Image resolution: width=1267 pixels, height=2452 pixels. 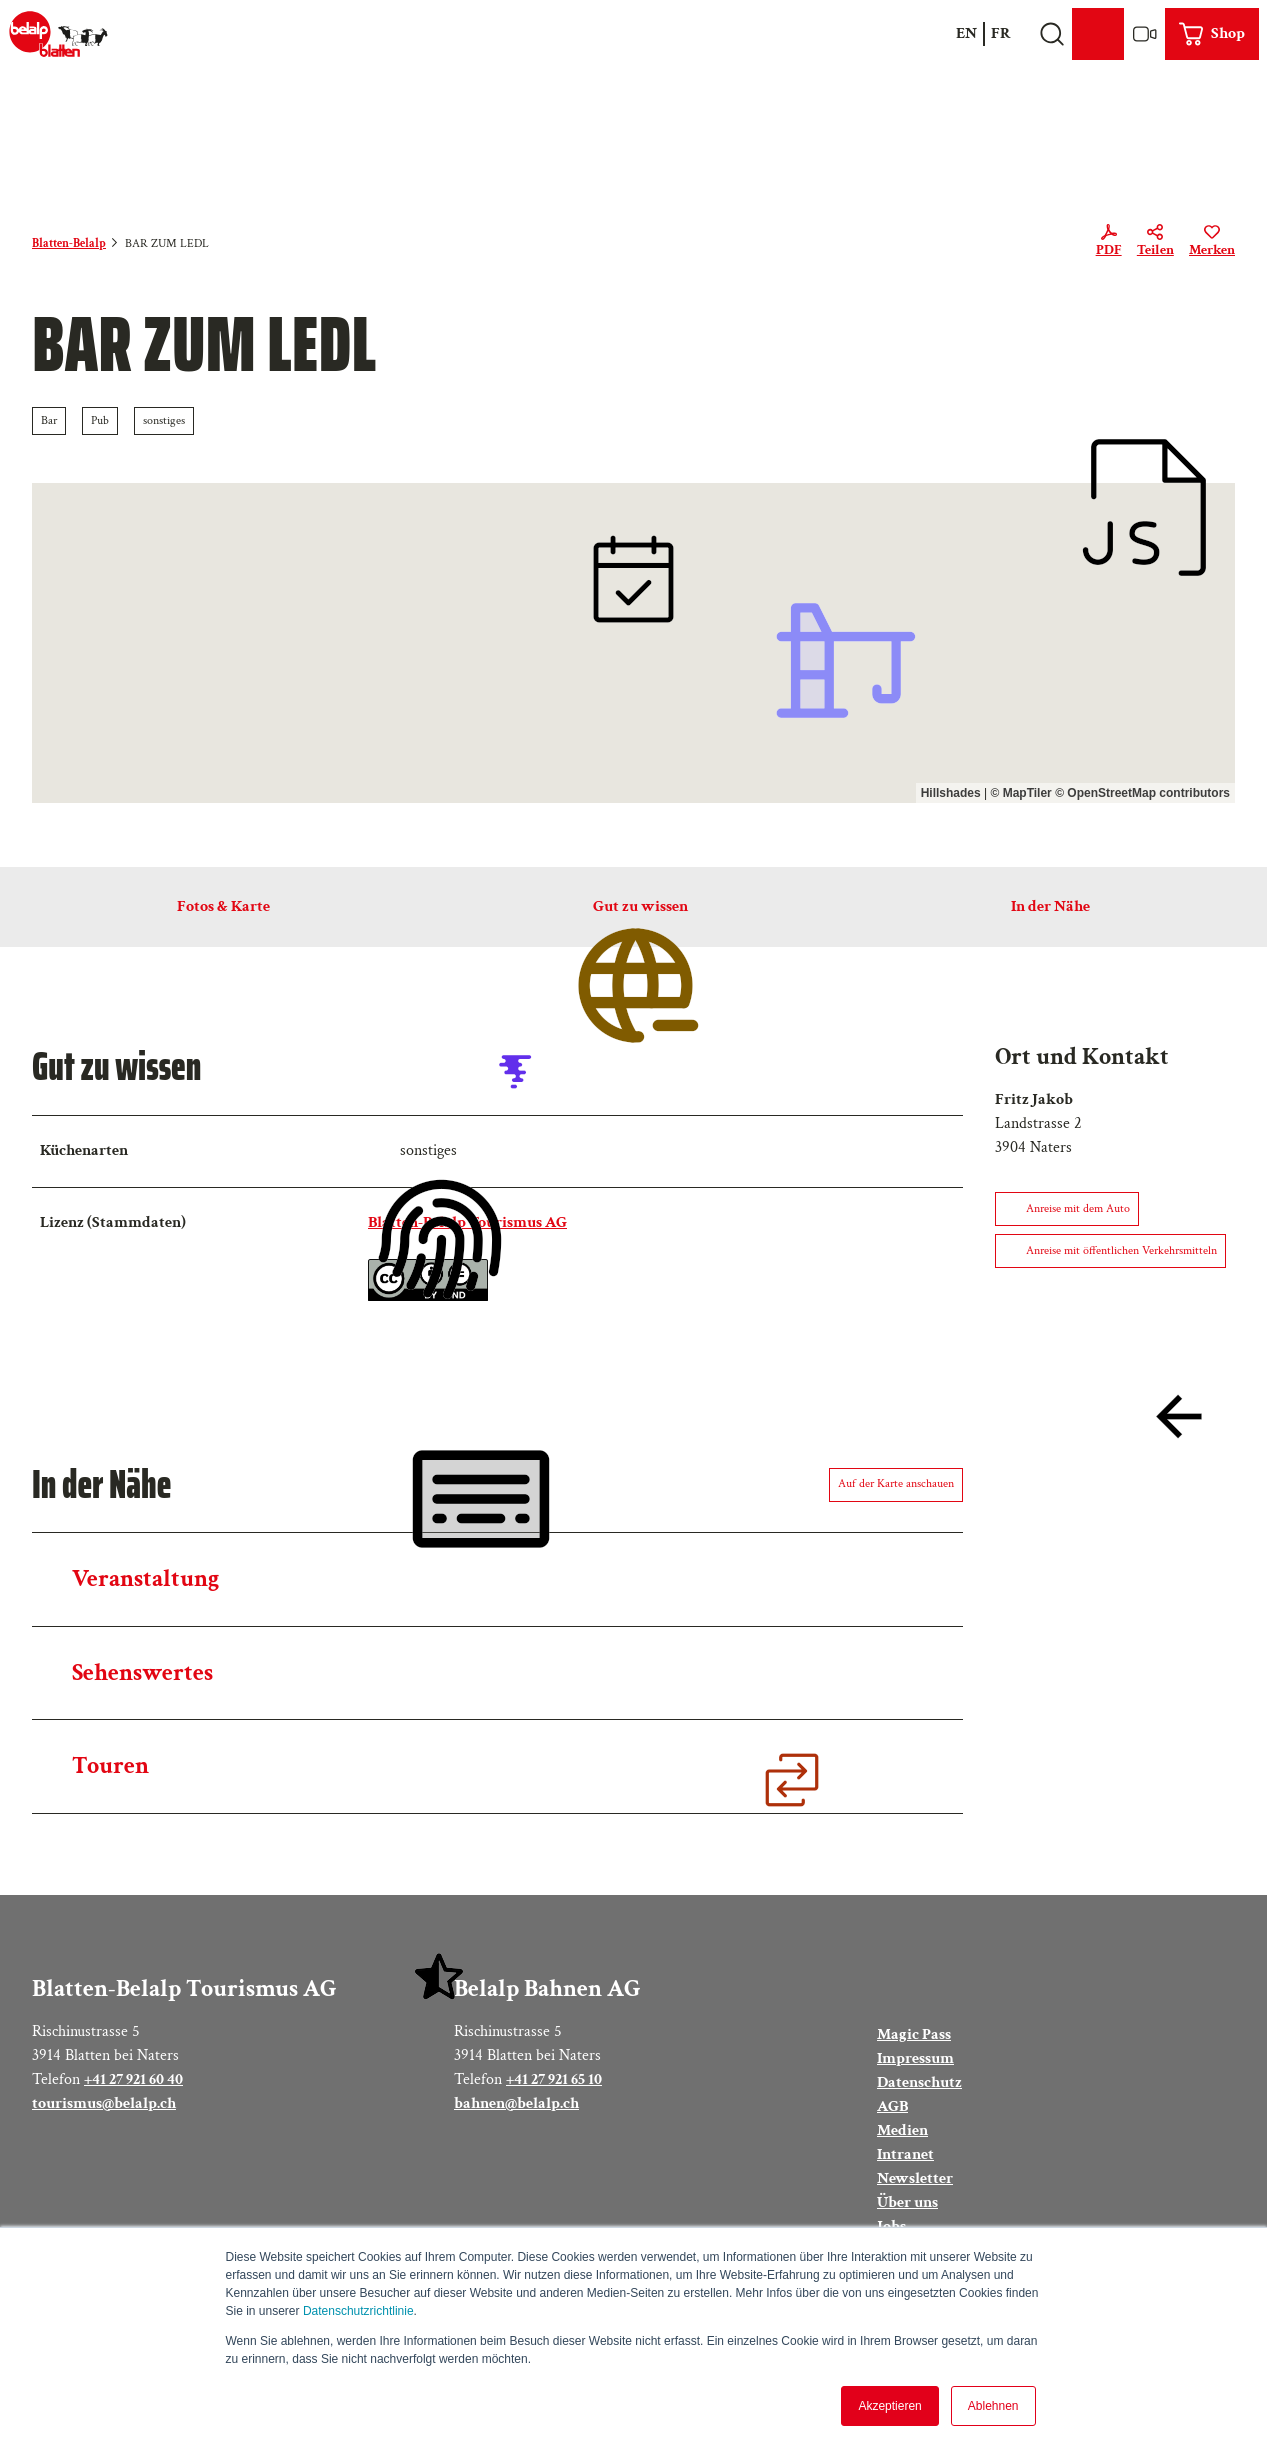 I want to click on swap or exchange items, so click(x=792, y=1780).